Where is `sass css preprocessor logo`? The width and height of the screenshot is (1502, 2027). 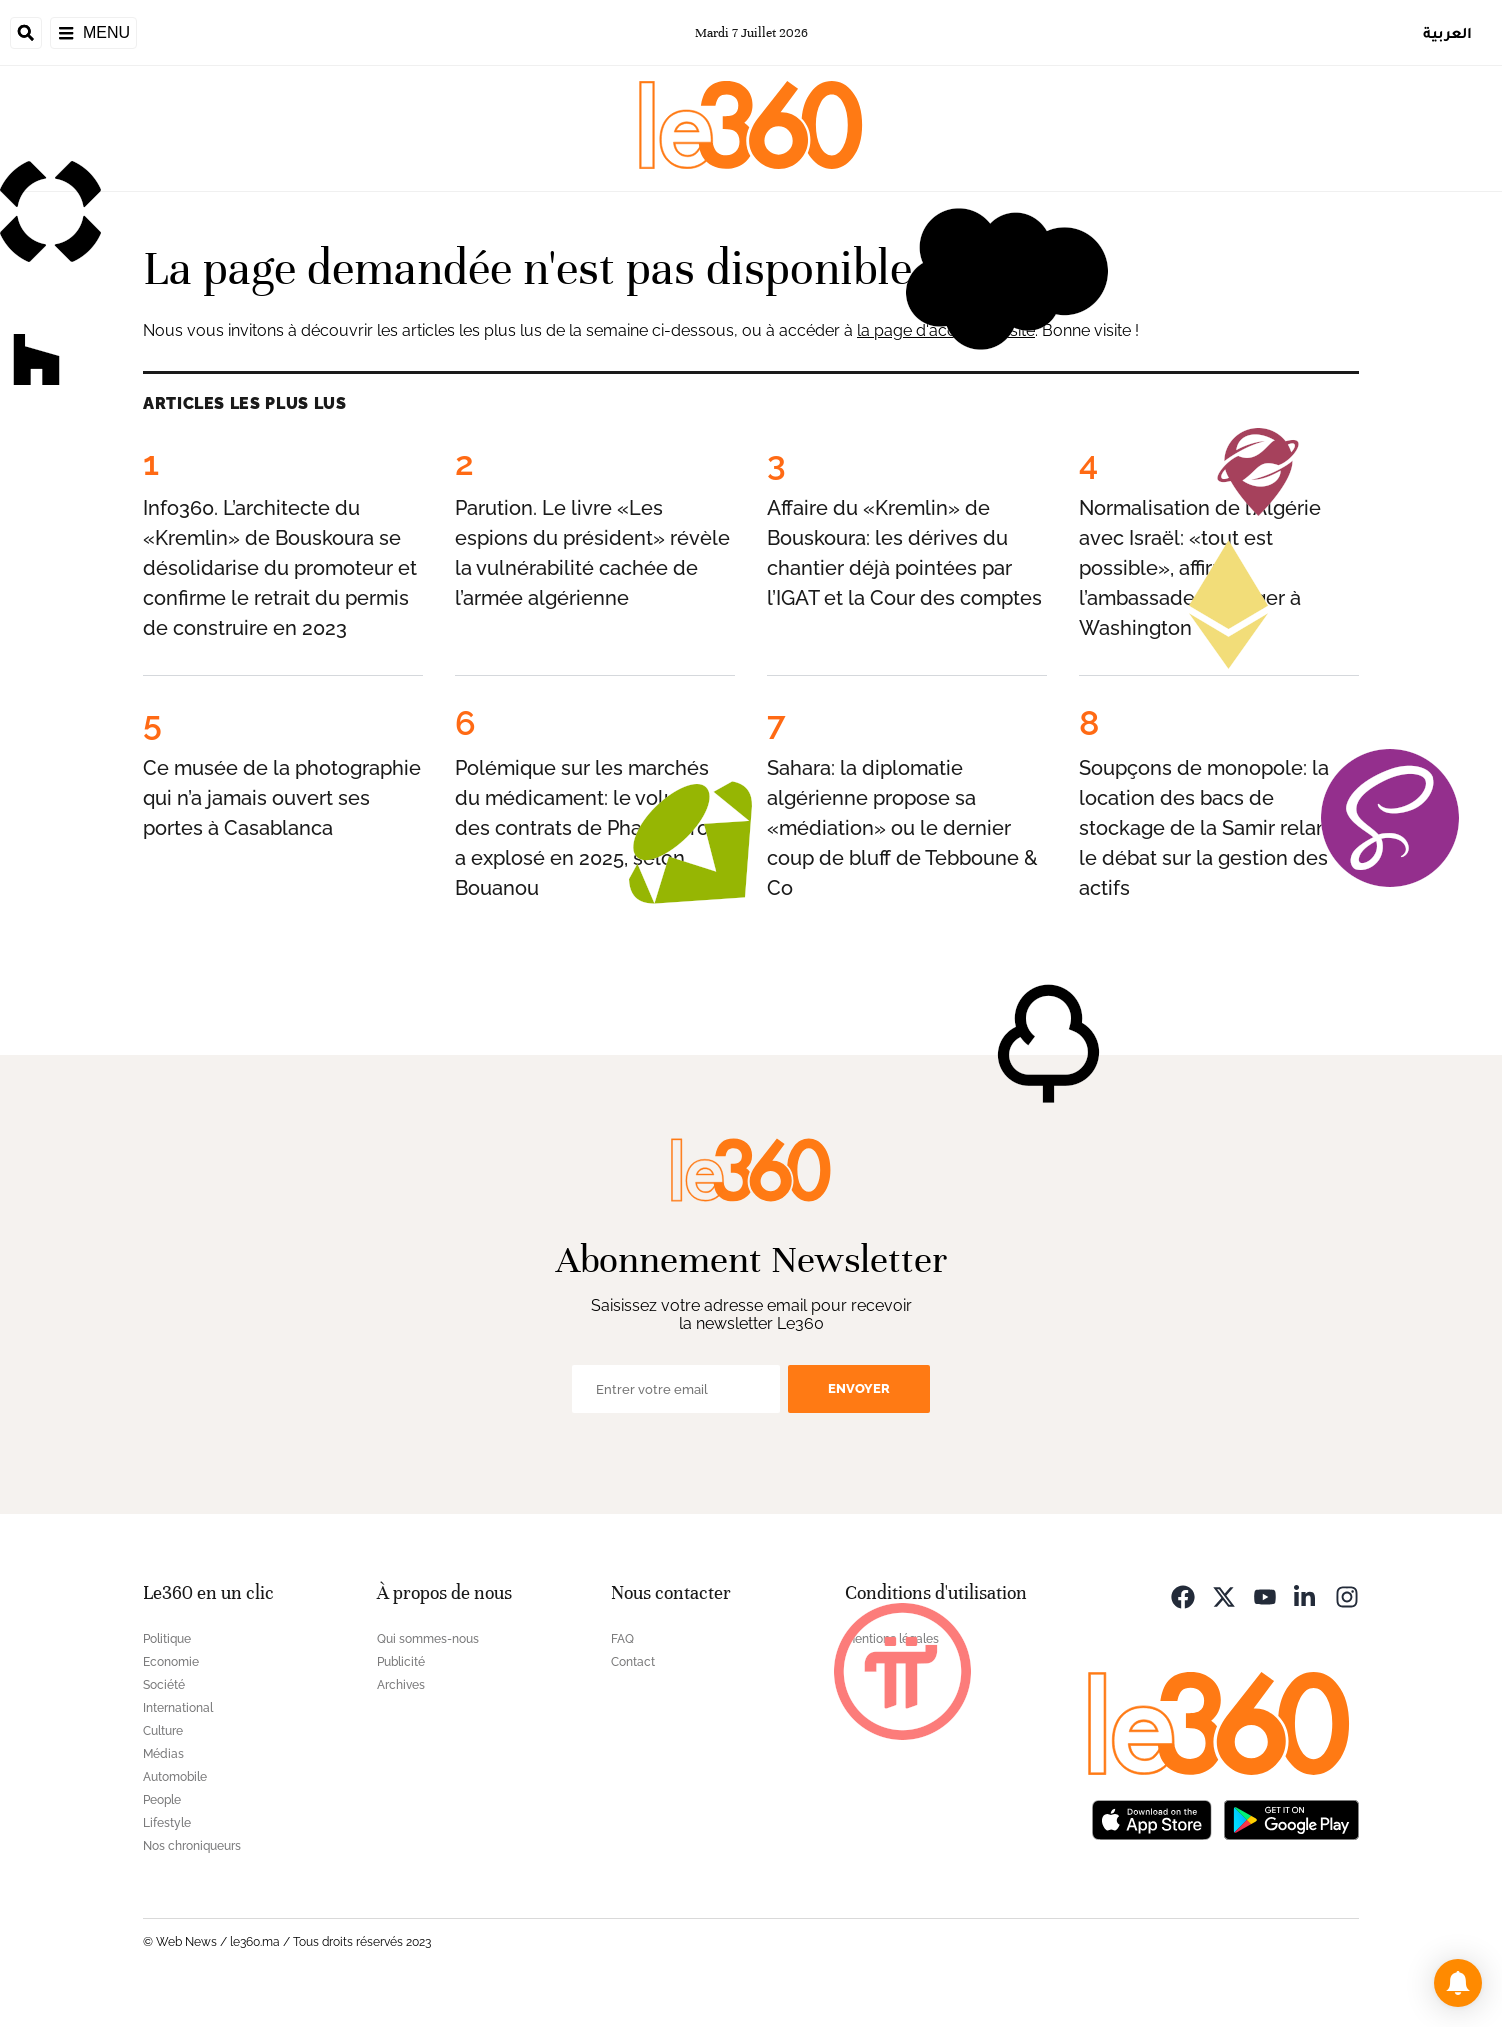 sass css preprocessor logo is located at coordinates (1390, 818).